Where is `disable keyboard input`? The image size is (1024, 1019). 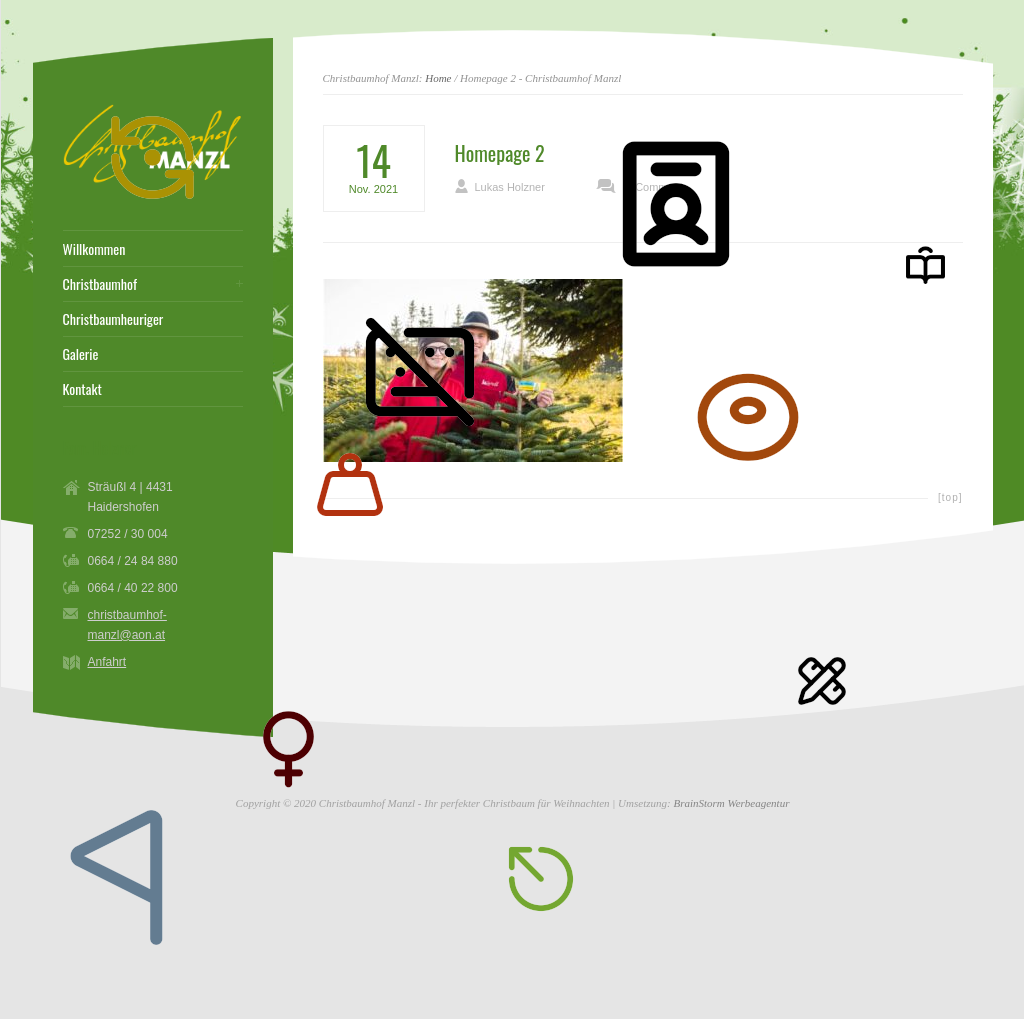
disable keyboard input is located at coordinates (420, 372).